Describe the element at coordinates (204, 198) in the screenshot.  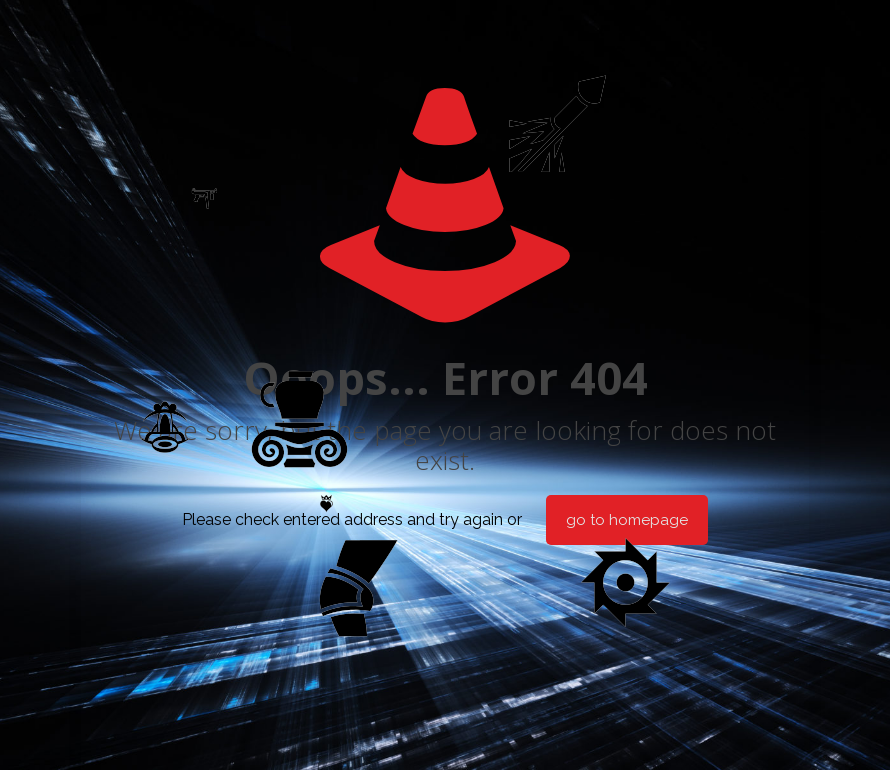
I see `select submachine gun weapon in game inventory` at that location.